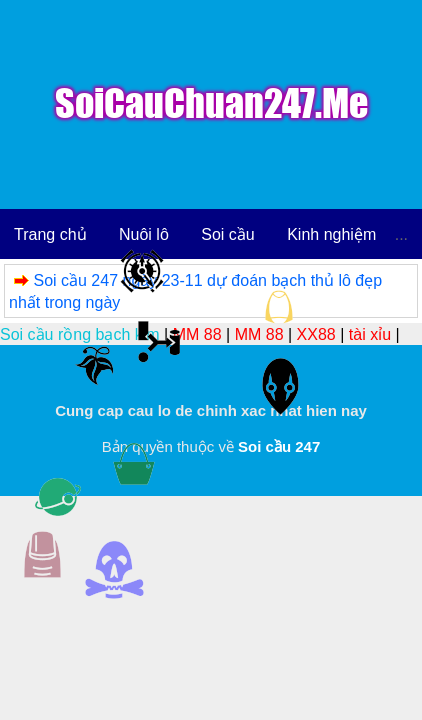 Image resolution: width=422 pixels, height=720 pixels. I want to click on select nail art or manicure options, so click(42, 554).